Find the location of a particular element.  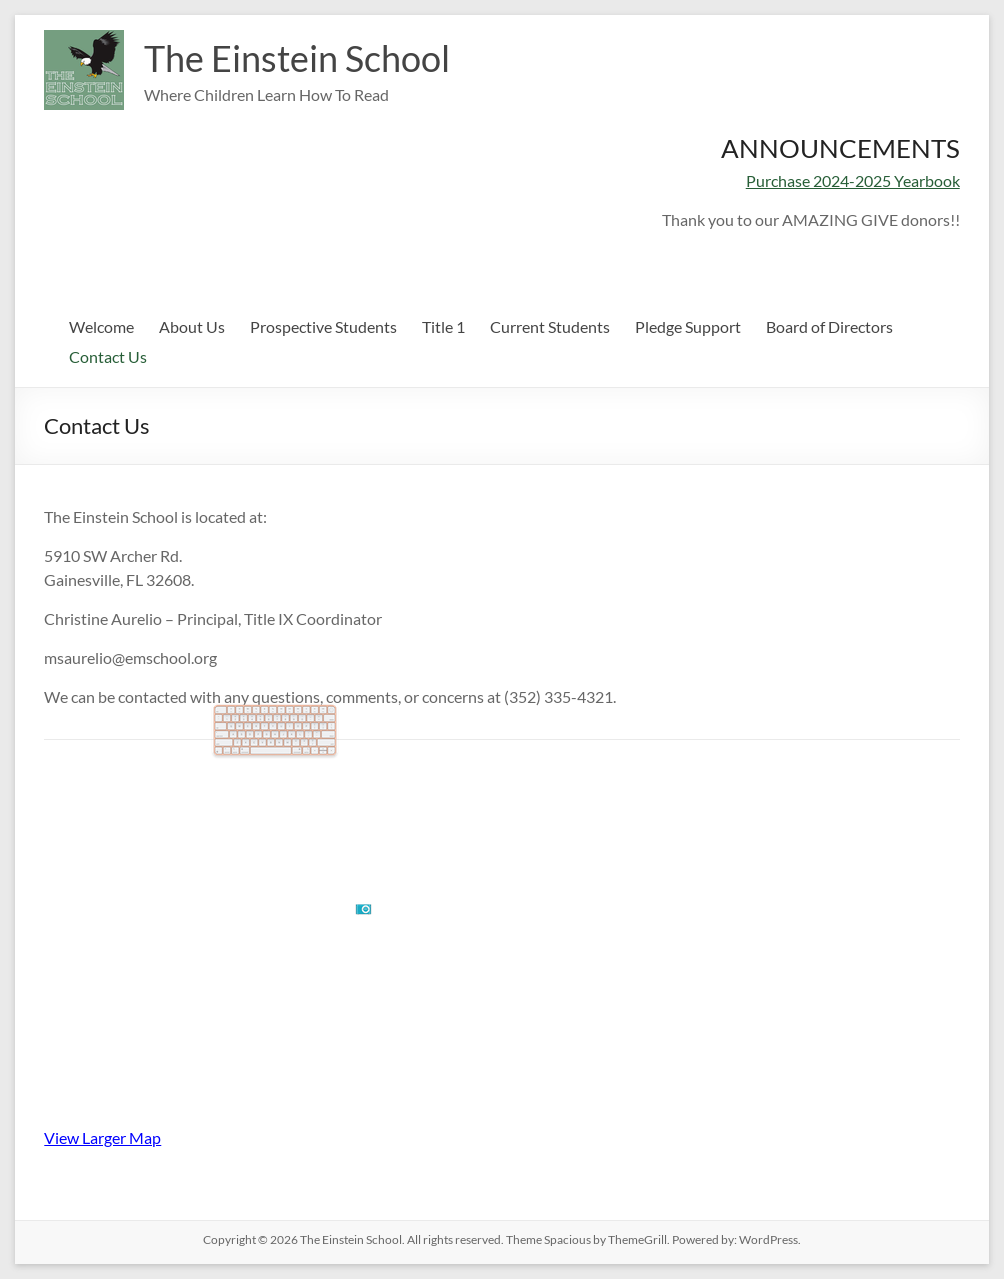

connect to a bluetooth keyboard is located at coordinates (275, 730).